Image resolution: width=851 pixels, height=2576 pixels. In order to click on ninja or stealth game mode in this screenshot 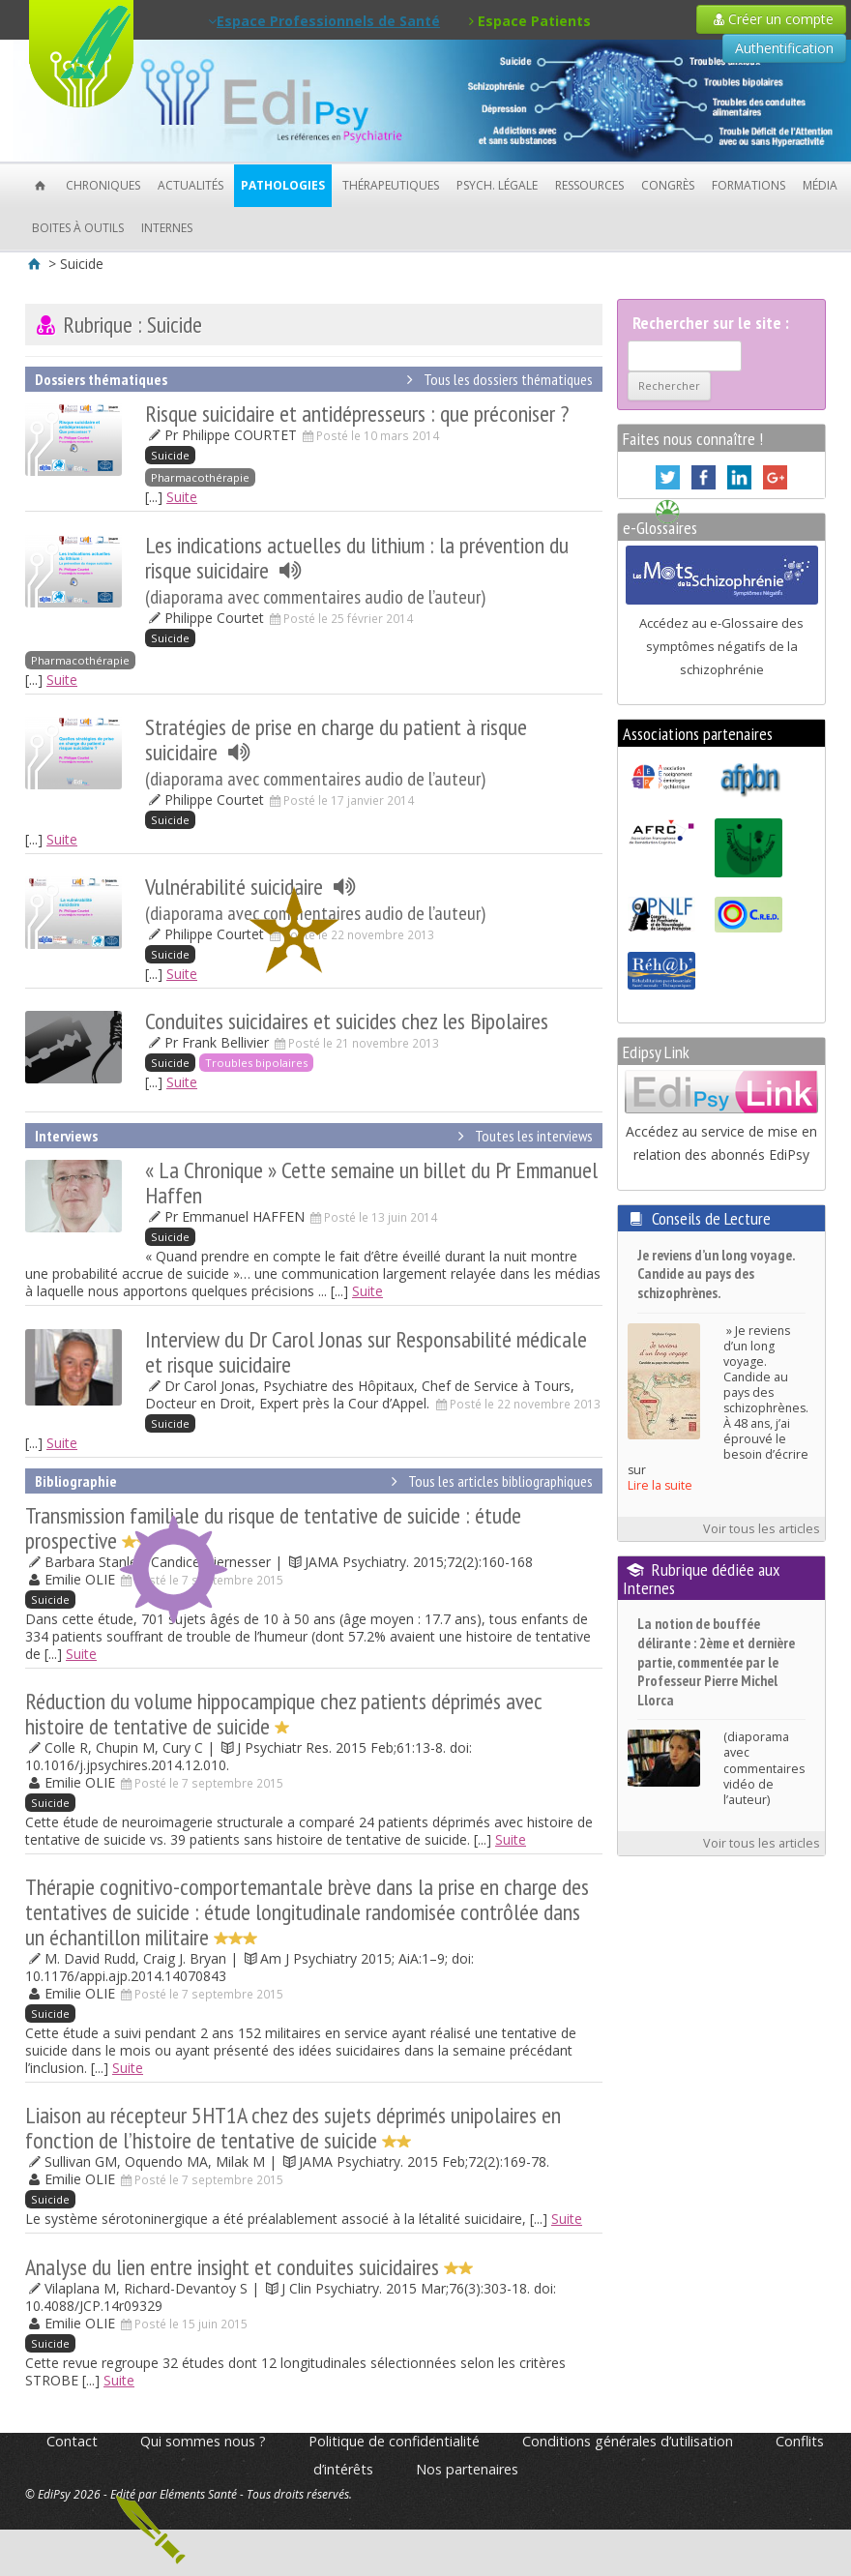, I will do `click(294, 930)`.